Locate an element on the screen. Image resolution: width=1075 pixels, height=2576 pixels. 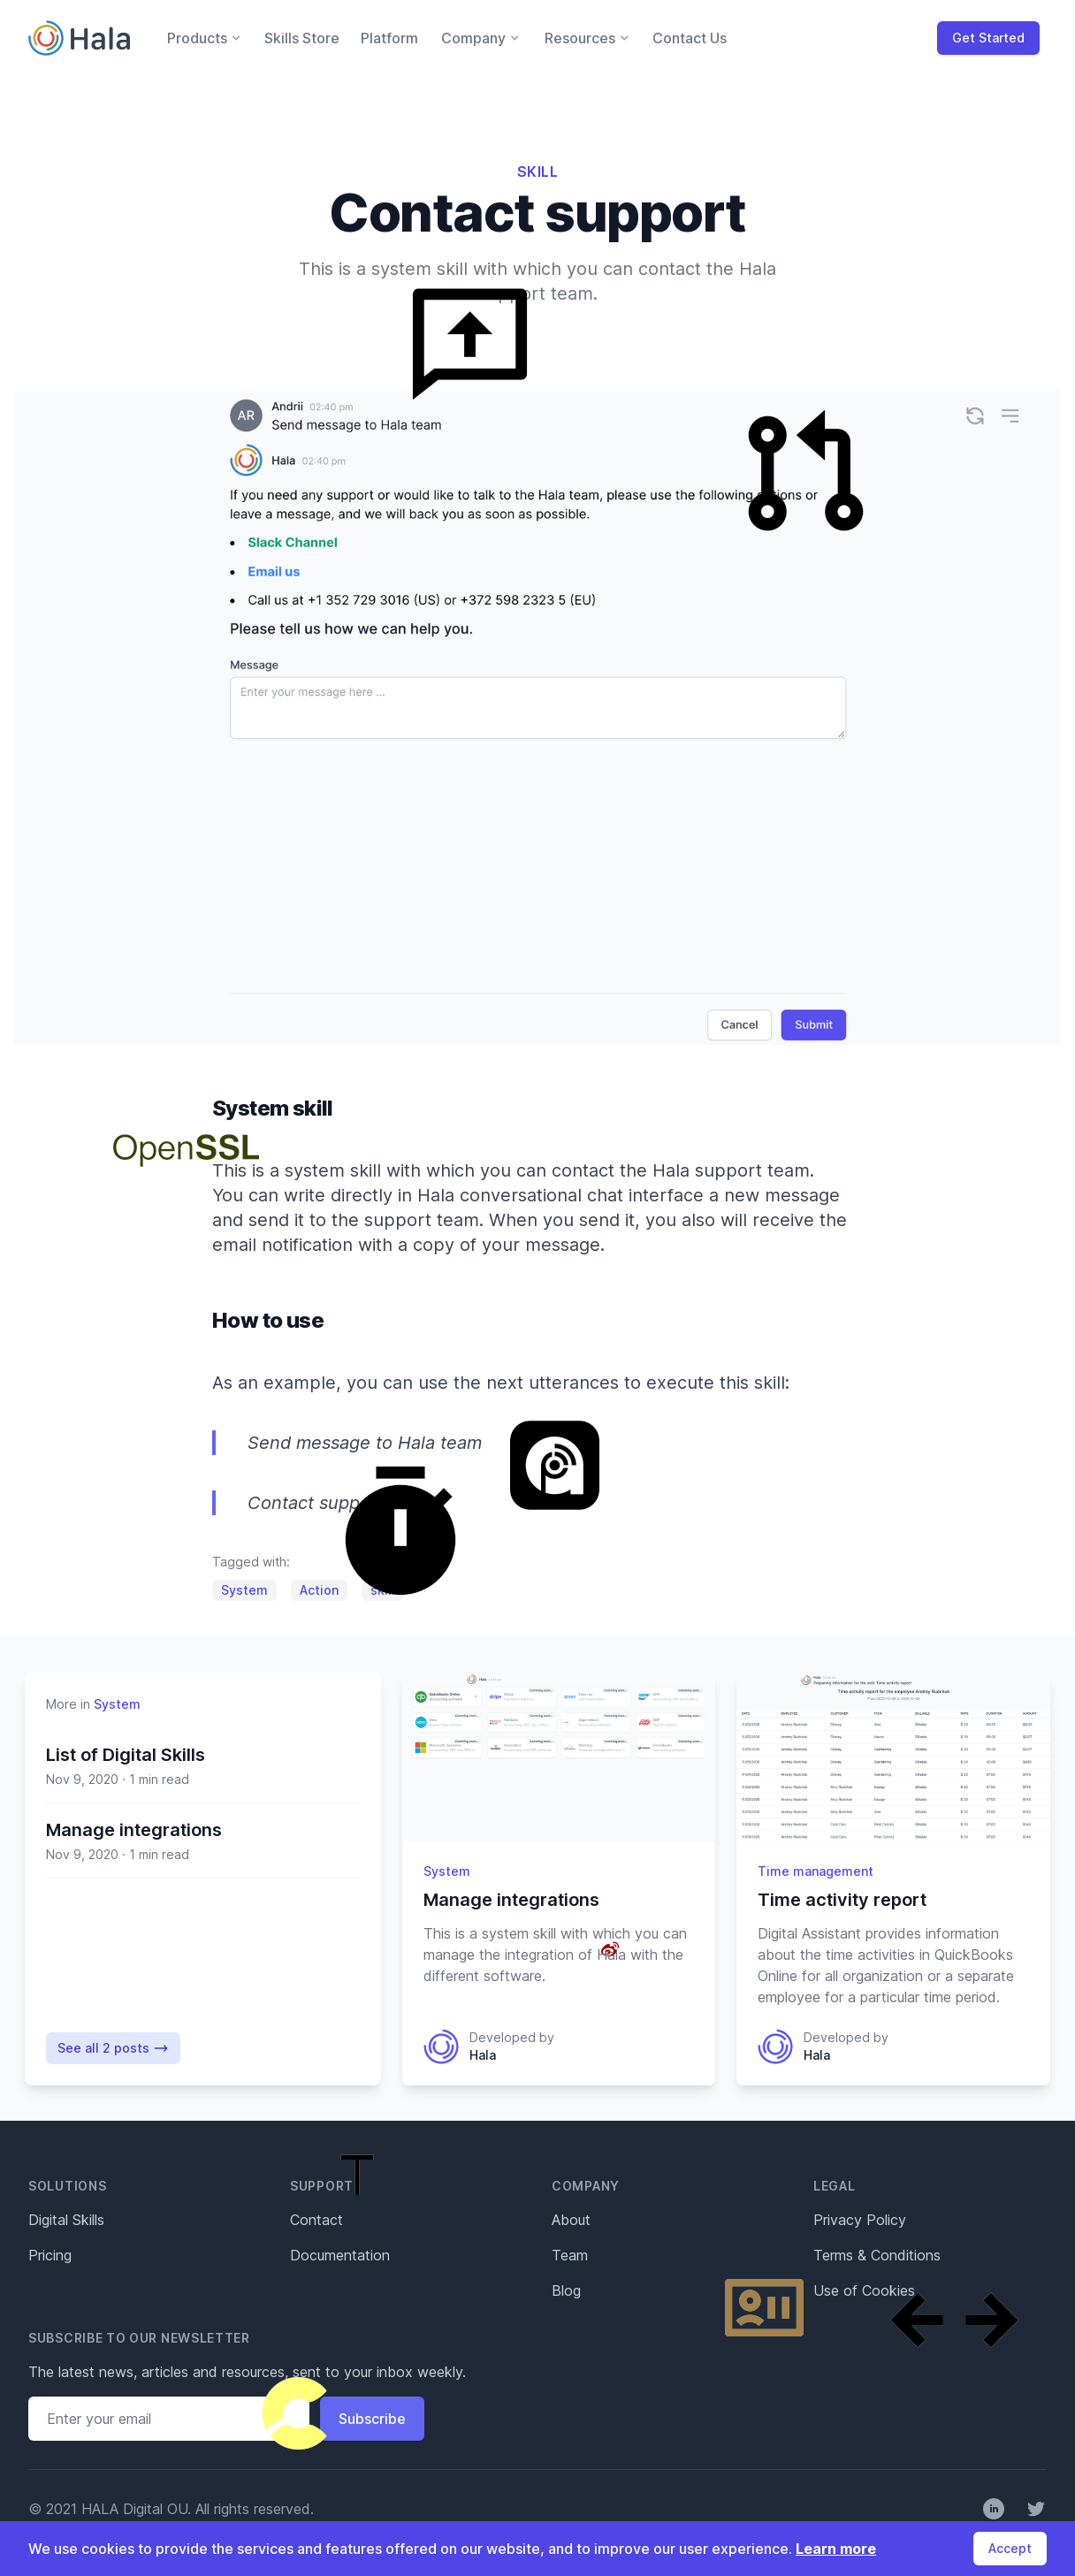
elastic cloud logo is located at coordinates (294, 2413).